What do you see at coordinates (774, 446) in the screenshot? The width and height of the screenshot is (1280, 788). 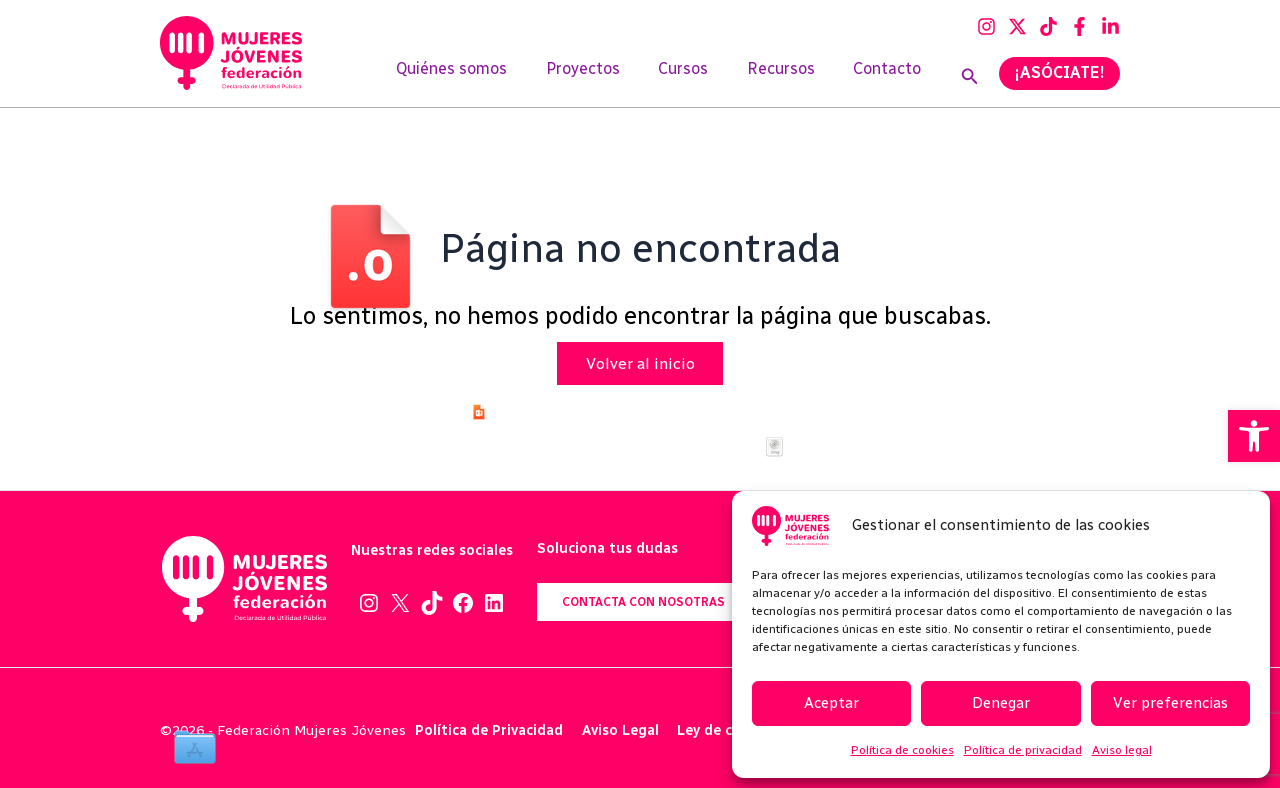 I see `a raw disk image file` at bounding box center [774, 446].